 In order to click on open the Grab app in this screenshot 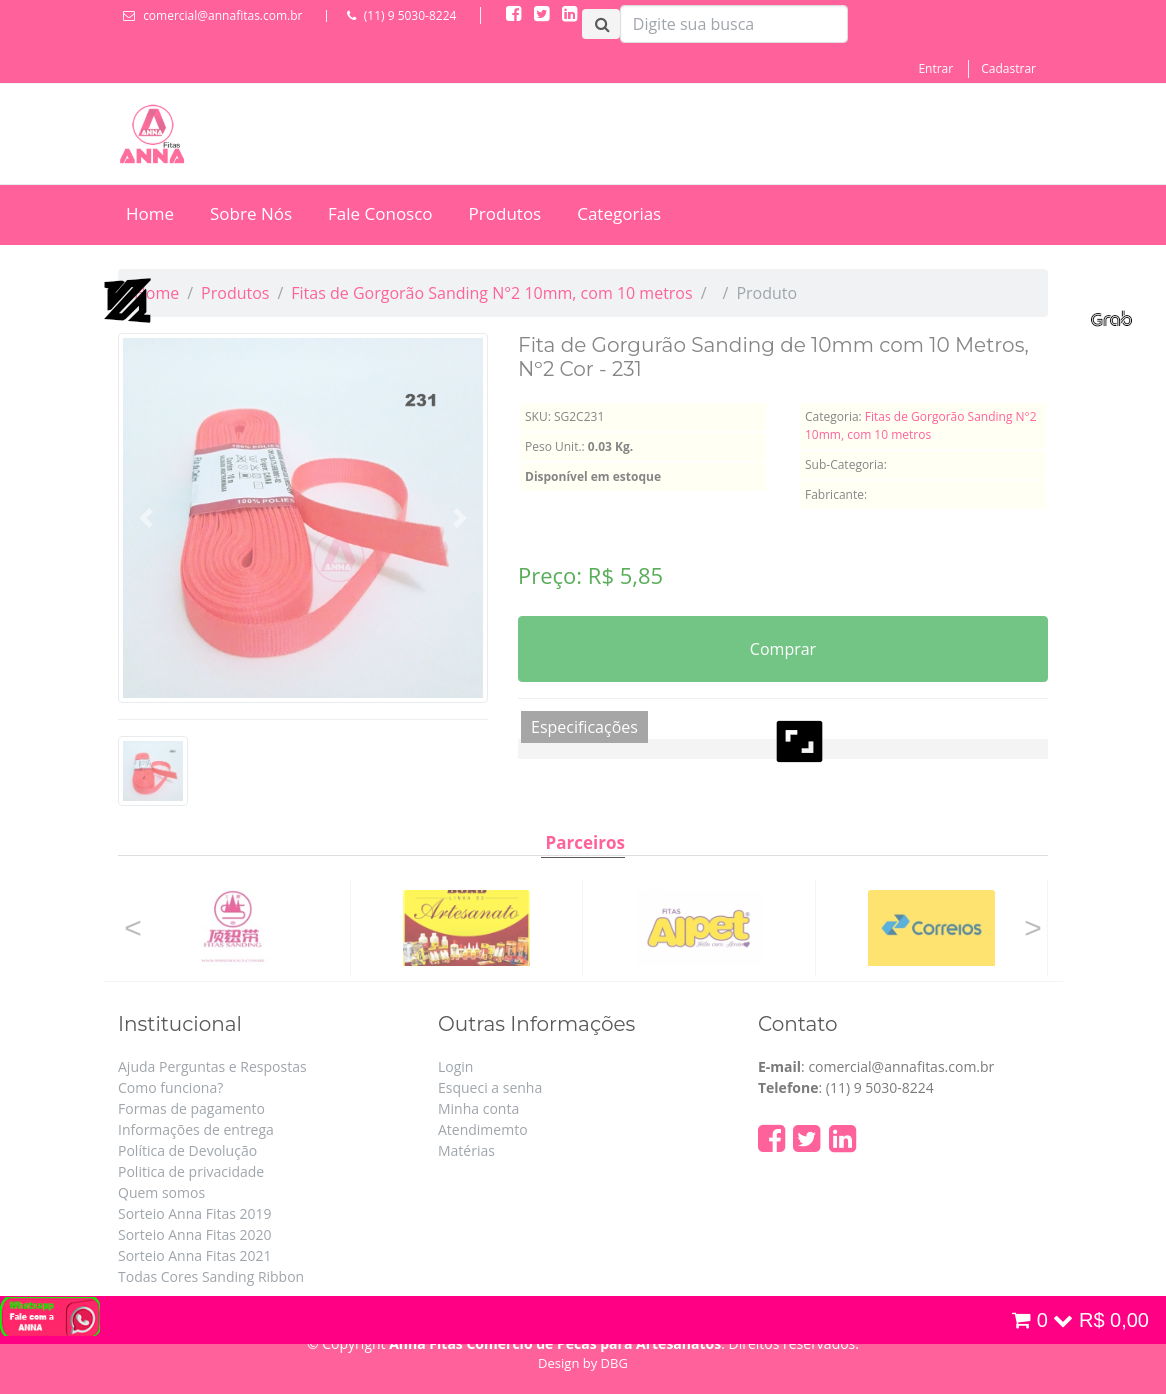, I will do `click(1111, 318)`.